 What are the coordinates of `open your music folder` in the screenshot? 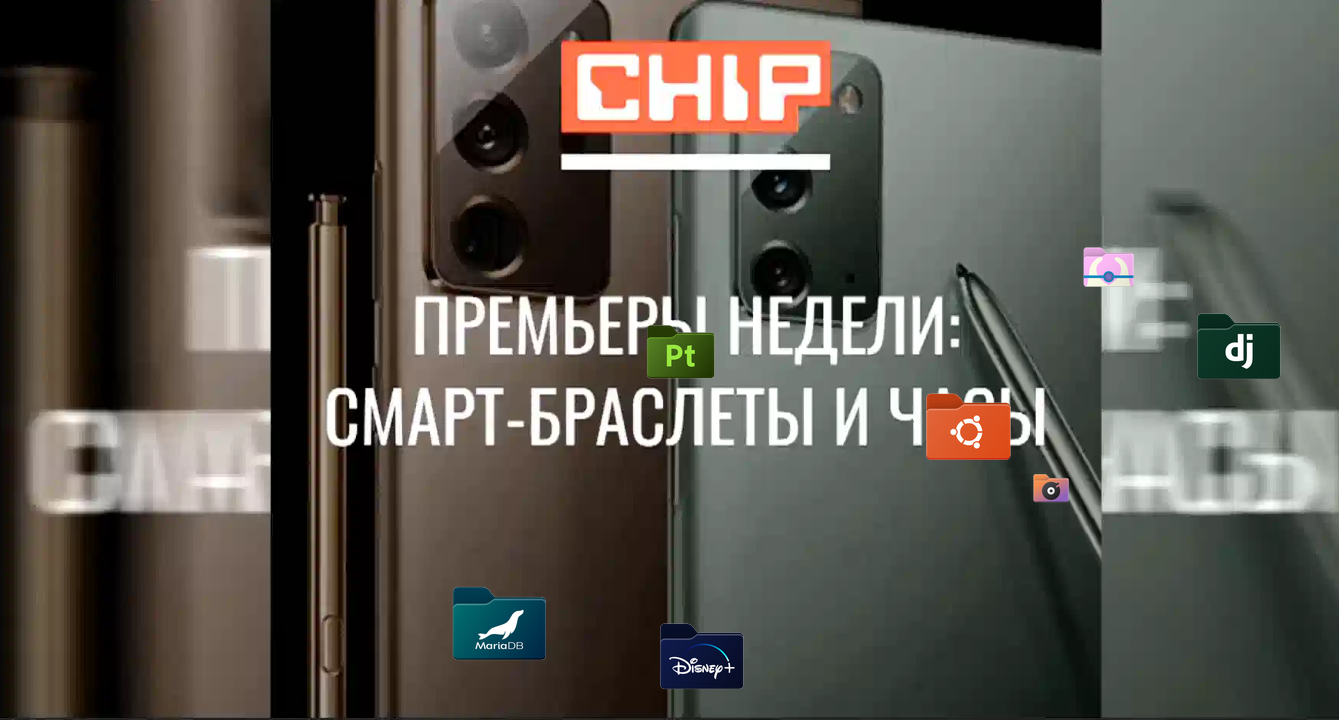 It's located at (1051, 489).